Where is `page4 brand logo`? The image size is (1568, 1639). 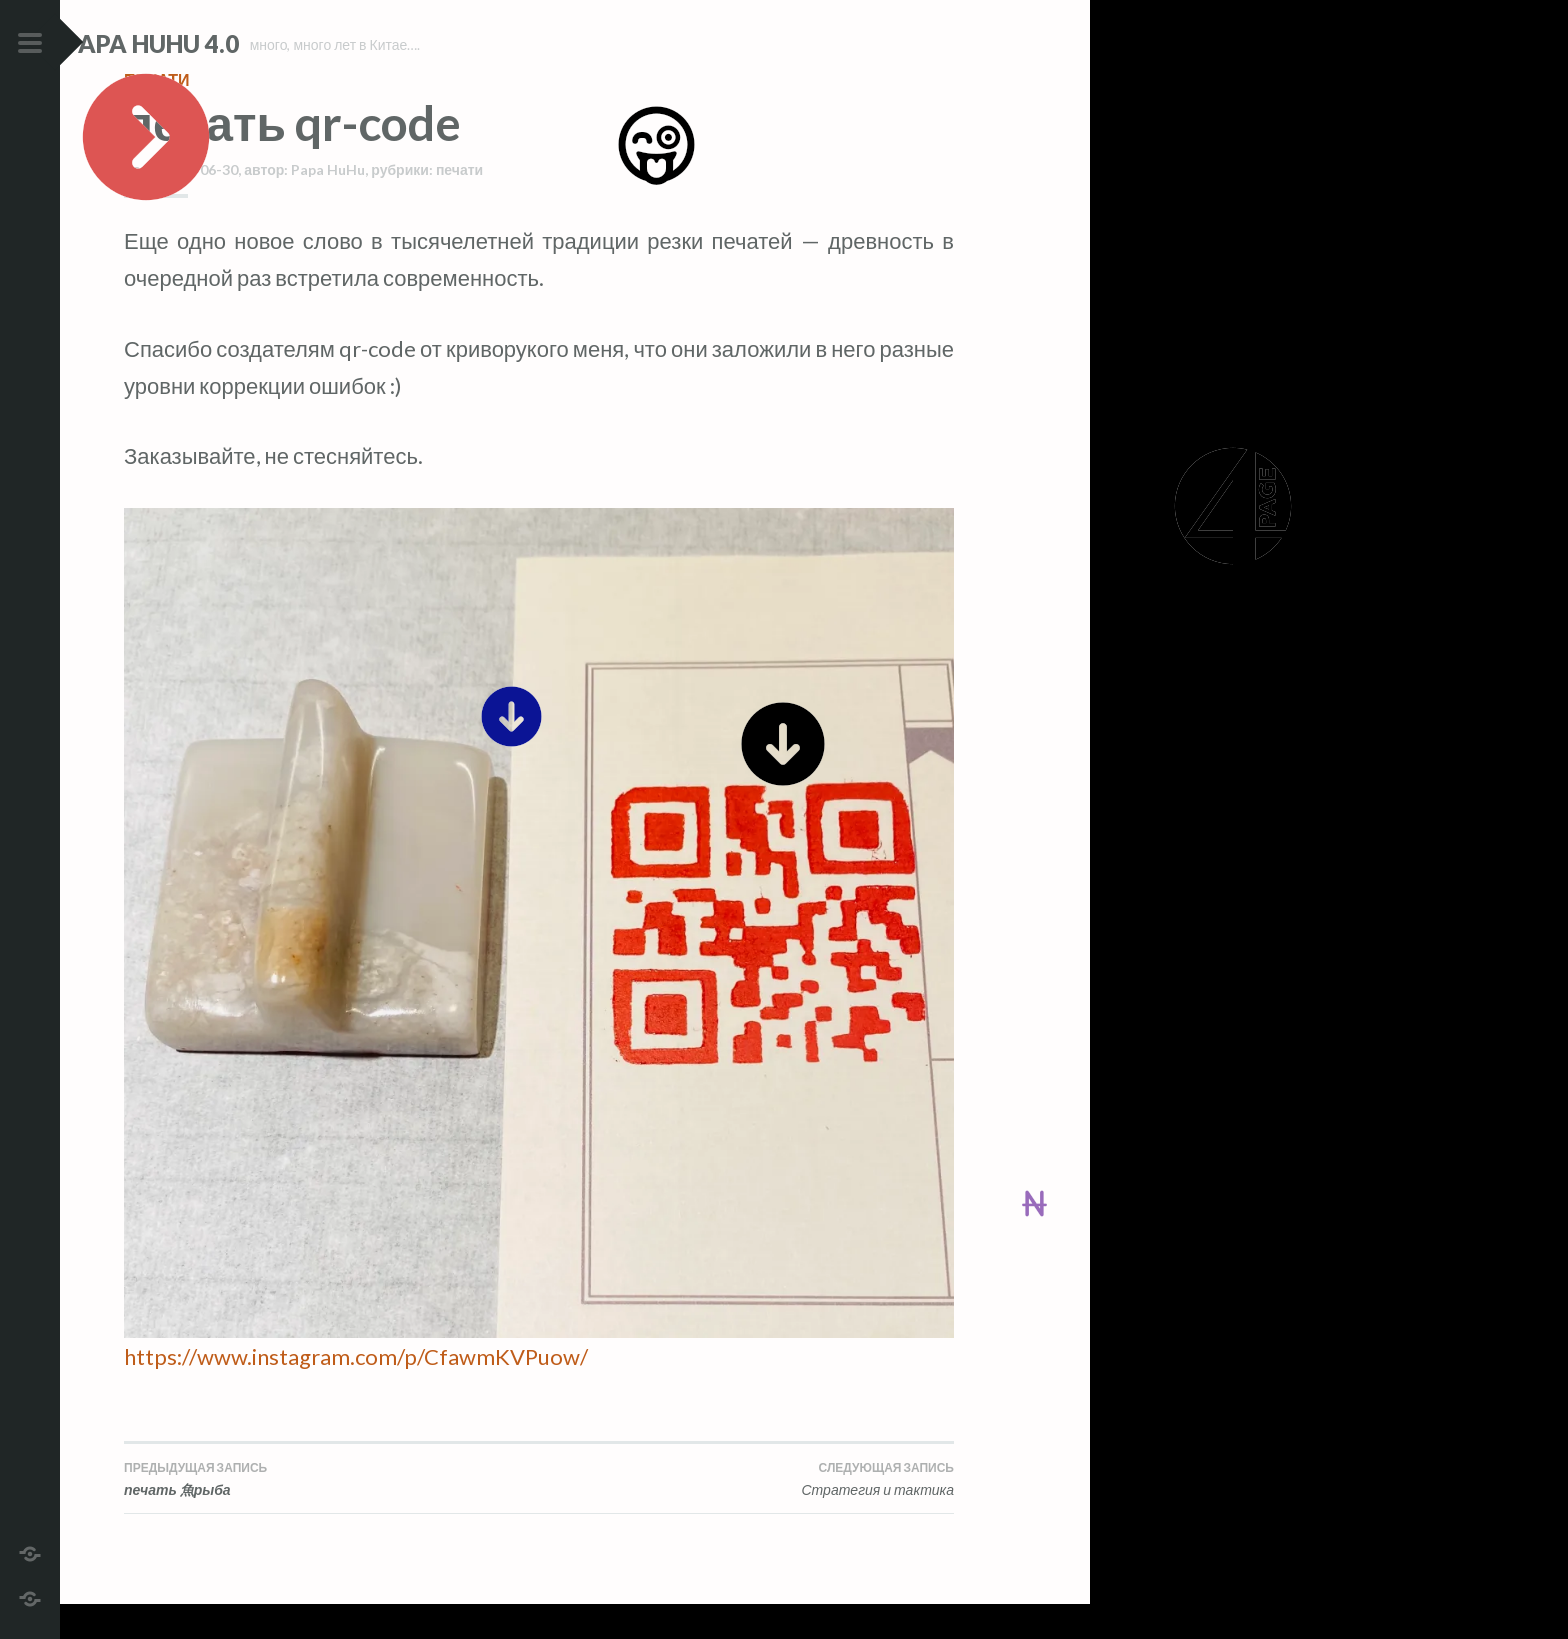
page4 brand logo is located at coordinates (1233, 506).